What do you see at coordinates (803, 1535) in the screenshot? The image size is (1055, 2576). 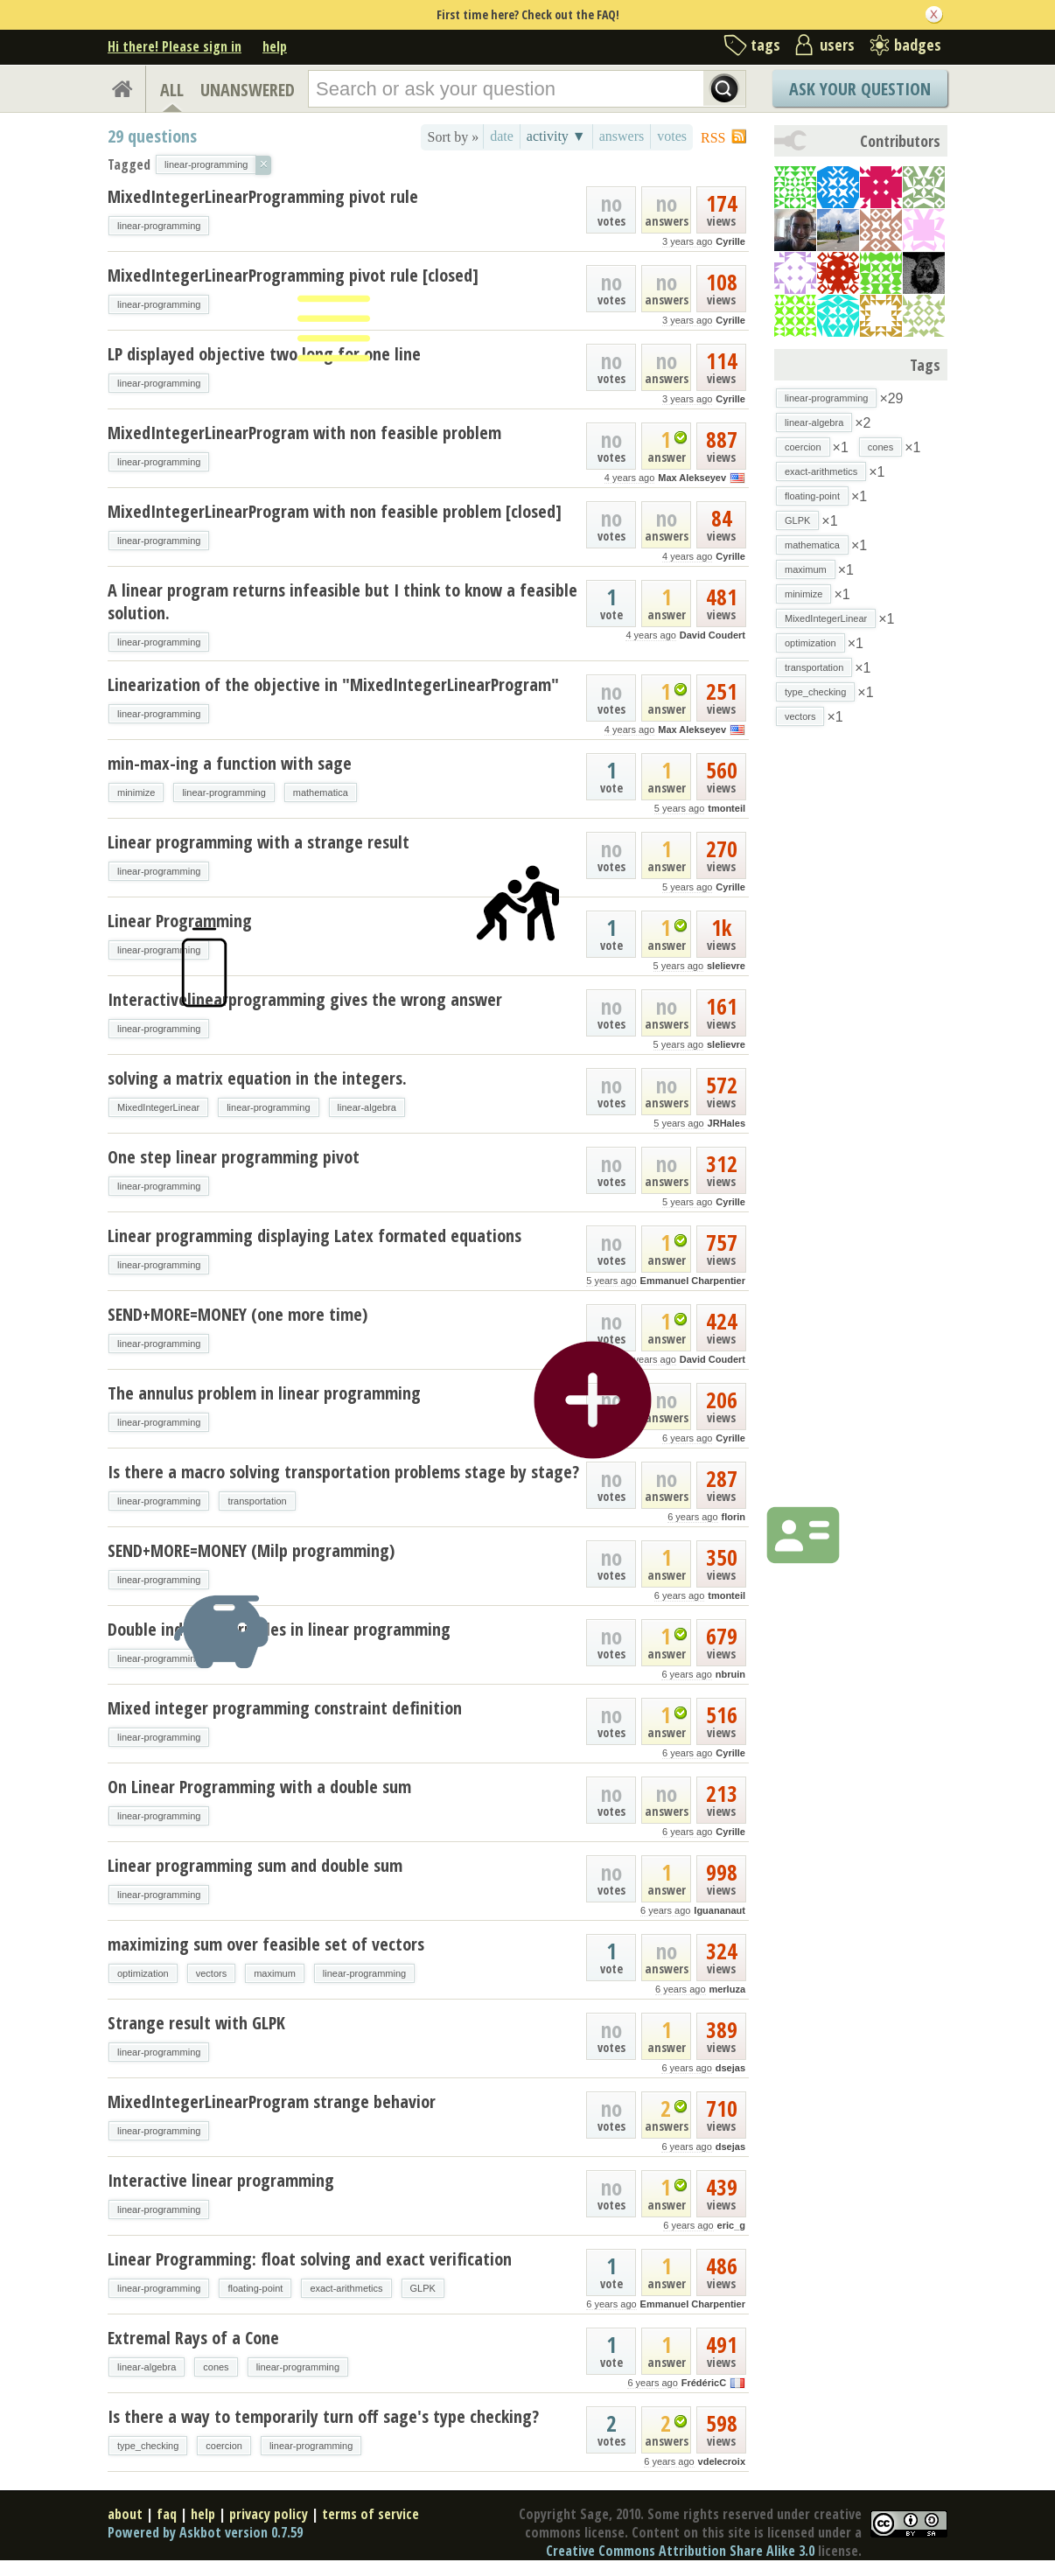 I see `view contact card details` at bounding box center [803, 1535].